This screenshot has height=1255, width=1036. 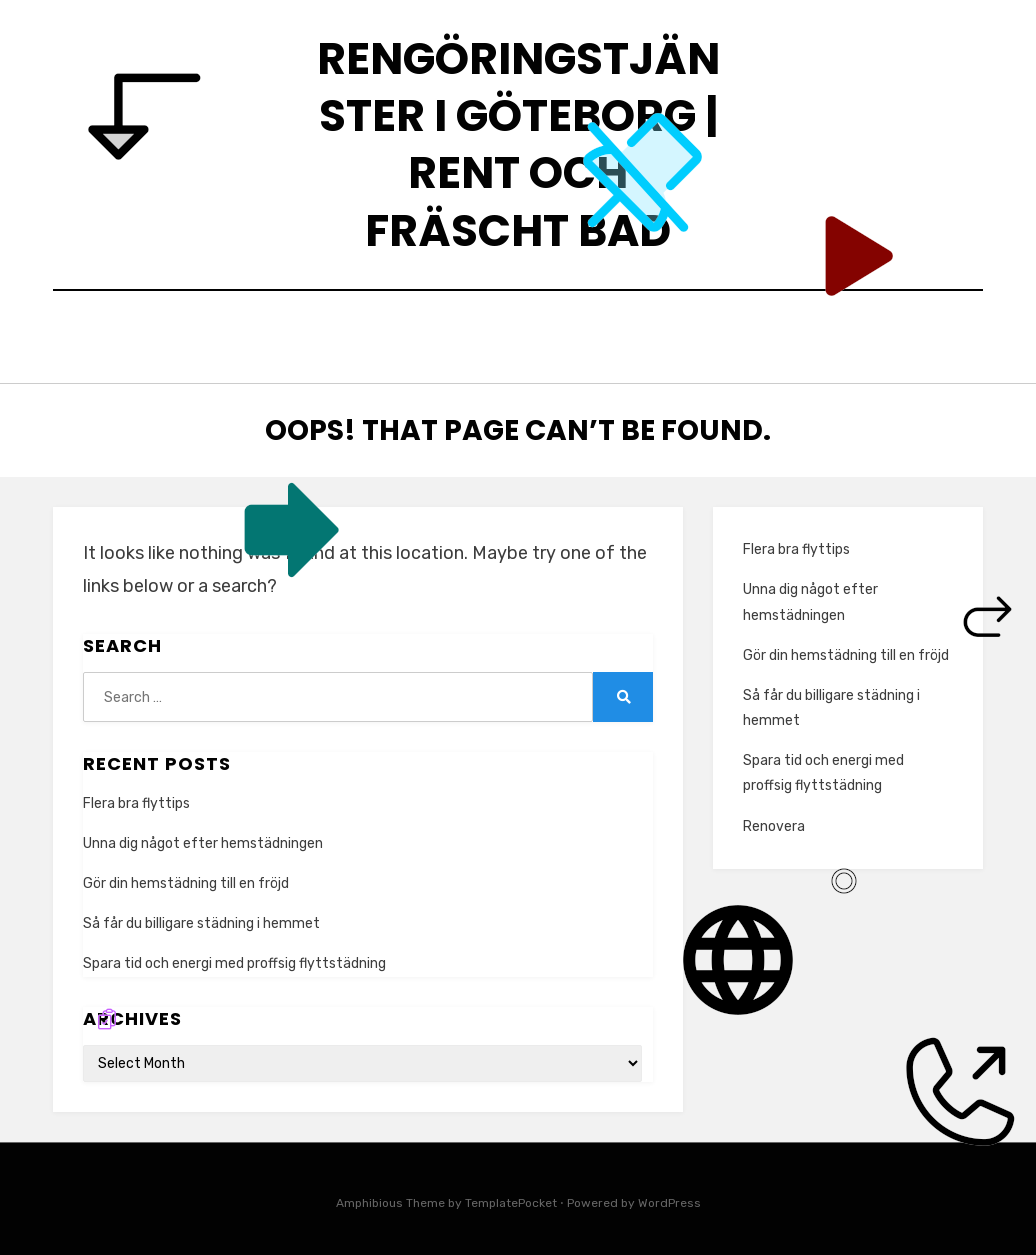 I want to click on go back and down in navigation, so click(x=140, y=108).